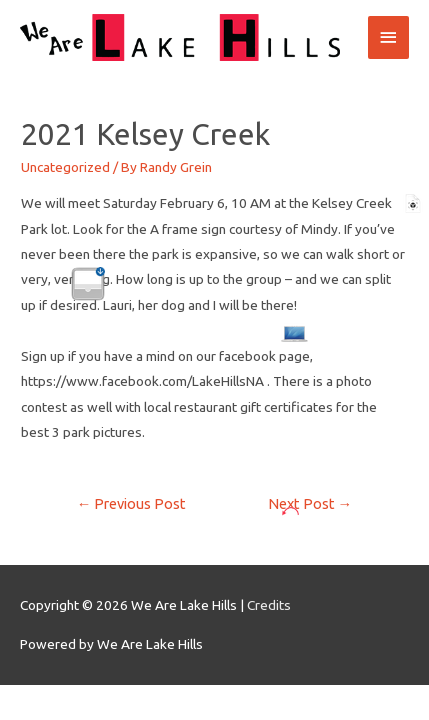  What do you see at coordinates (291, 511) in the screenshot?
I see `undo the last action` at bounding box center [291, 511].